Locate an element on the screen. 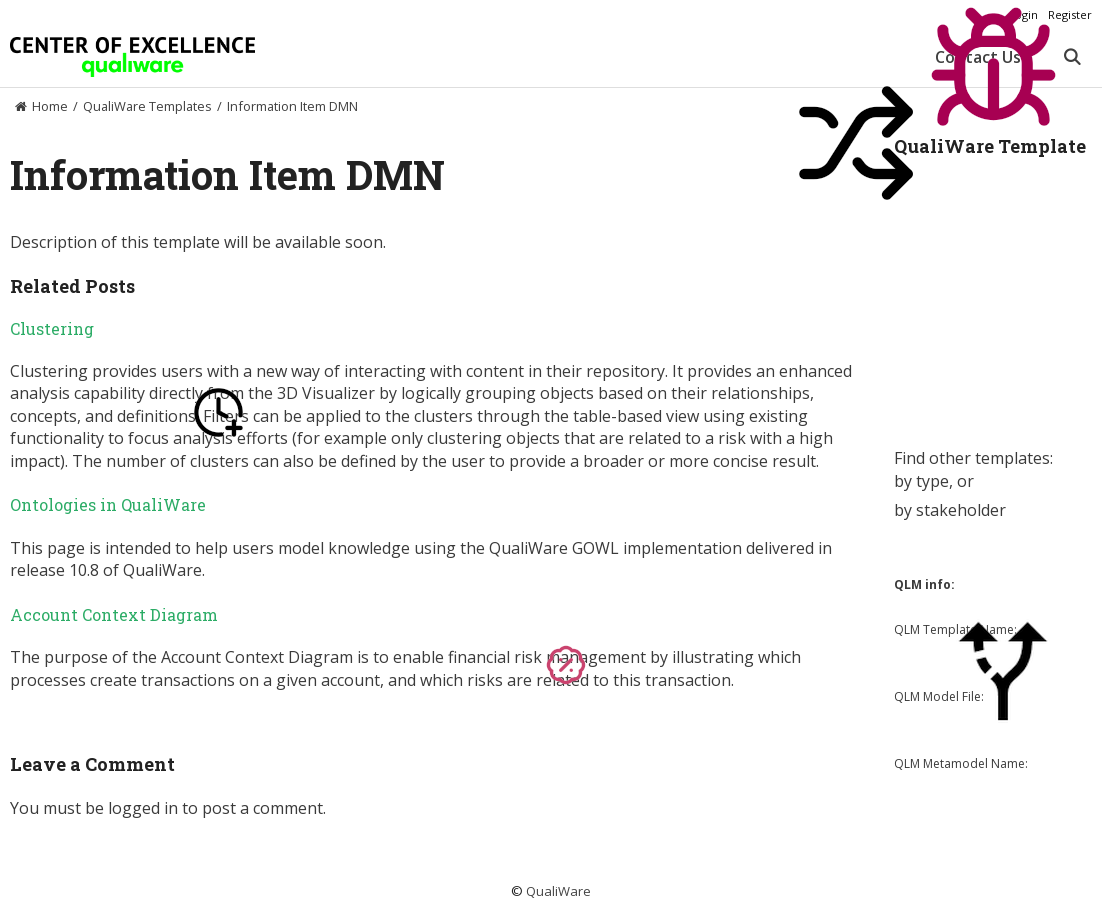 The height and width of the screenshot is (920, 1102). shuffle playlist or queue order is located at coordinates (856, 143).